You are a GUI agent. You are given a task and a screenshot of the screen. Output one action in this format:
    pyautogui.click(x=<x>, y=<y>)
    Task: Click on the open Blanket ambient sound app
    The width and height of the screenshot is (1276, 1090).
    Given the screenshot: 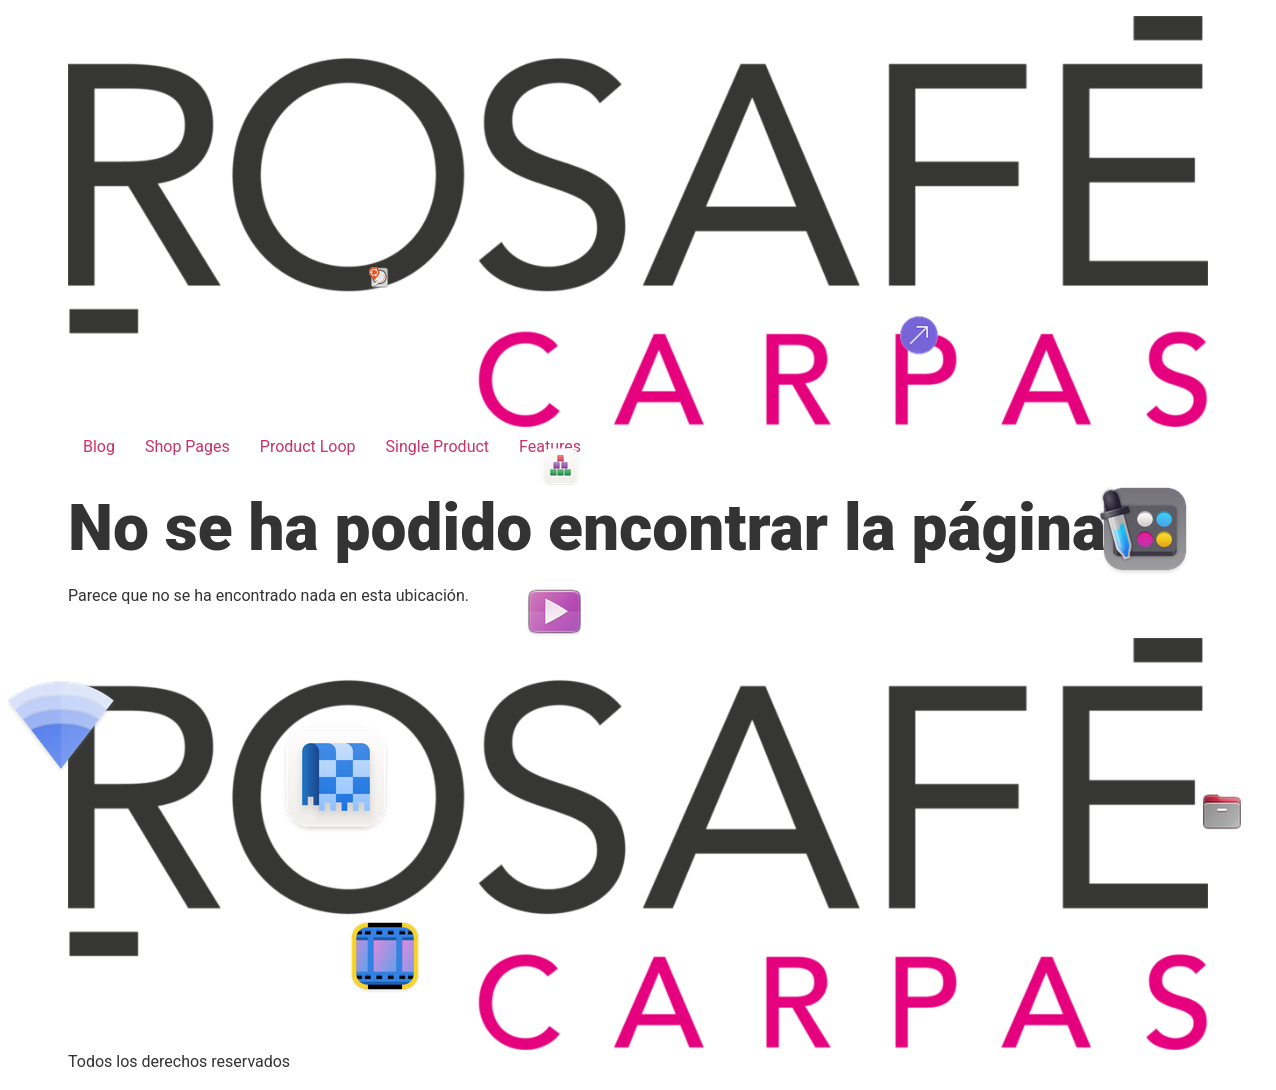 What is the action you would take?
    pyautogui.click(x=336, y=777)
    